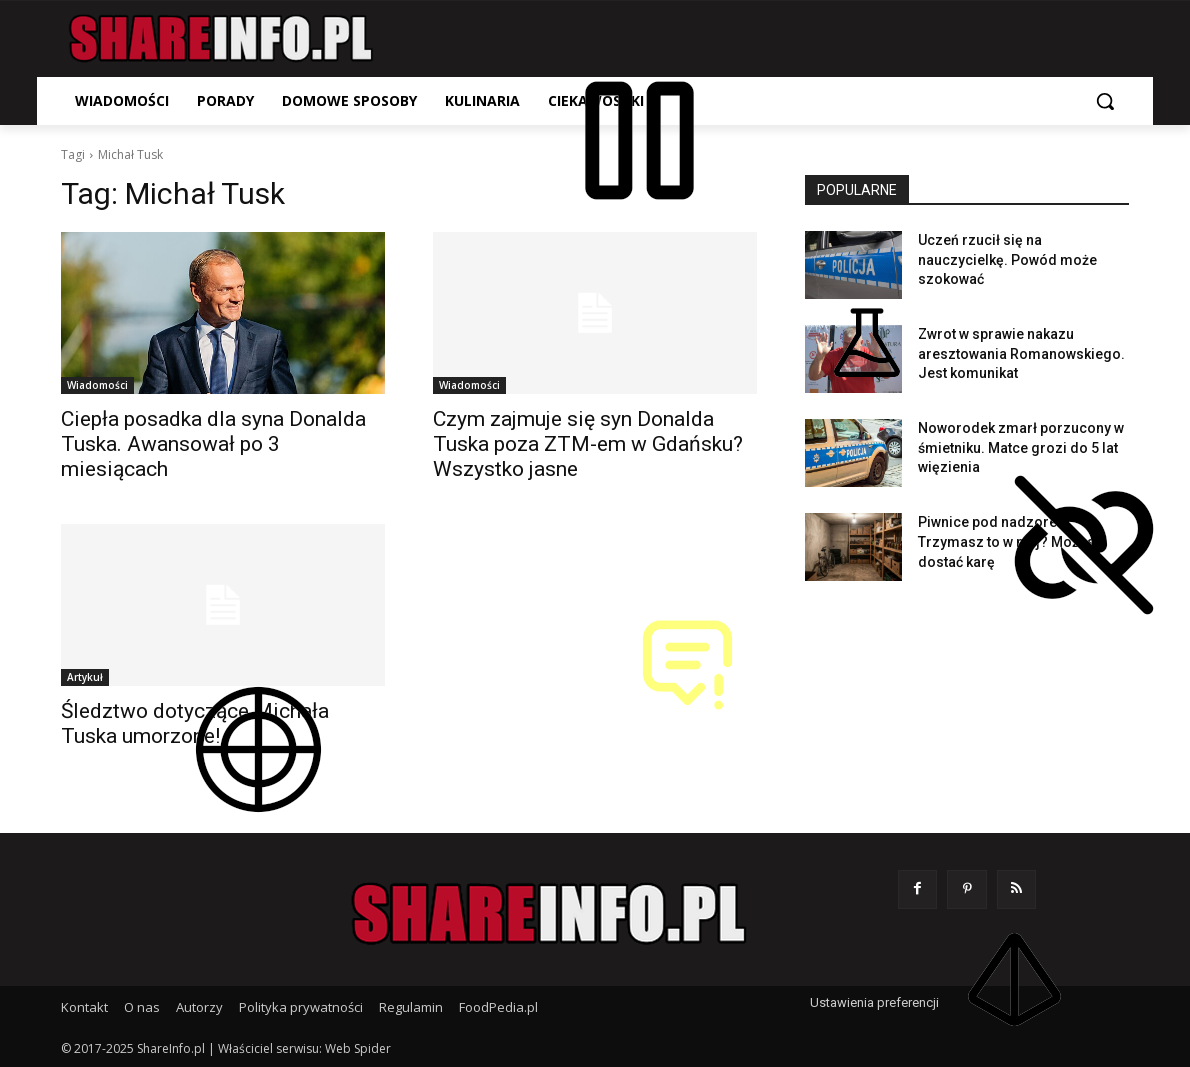 The height and width of the screenshot is (1067, 1190). What do you see at coordinates (1084, 545) in the screenshot?
I see `indicates a broken or invalid link` at bounding box center [1084, 545].